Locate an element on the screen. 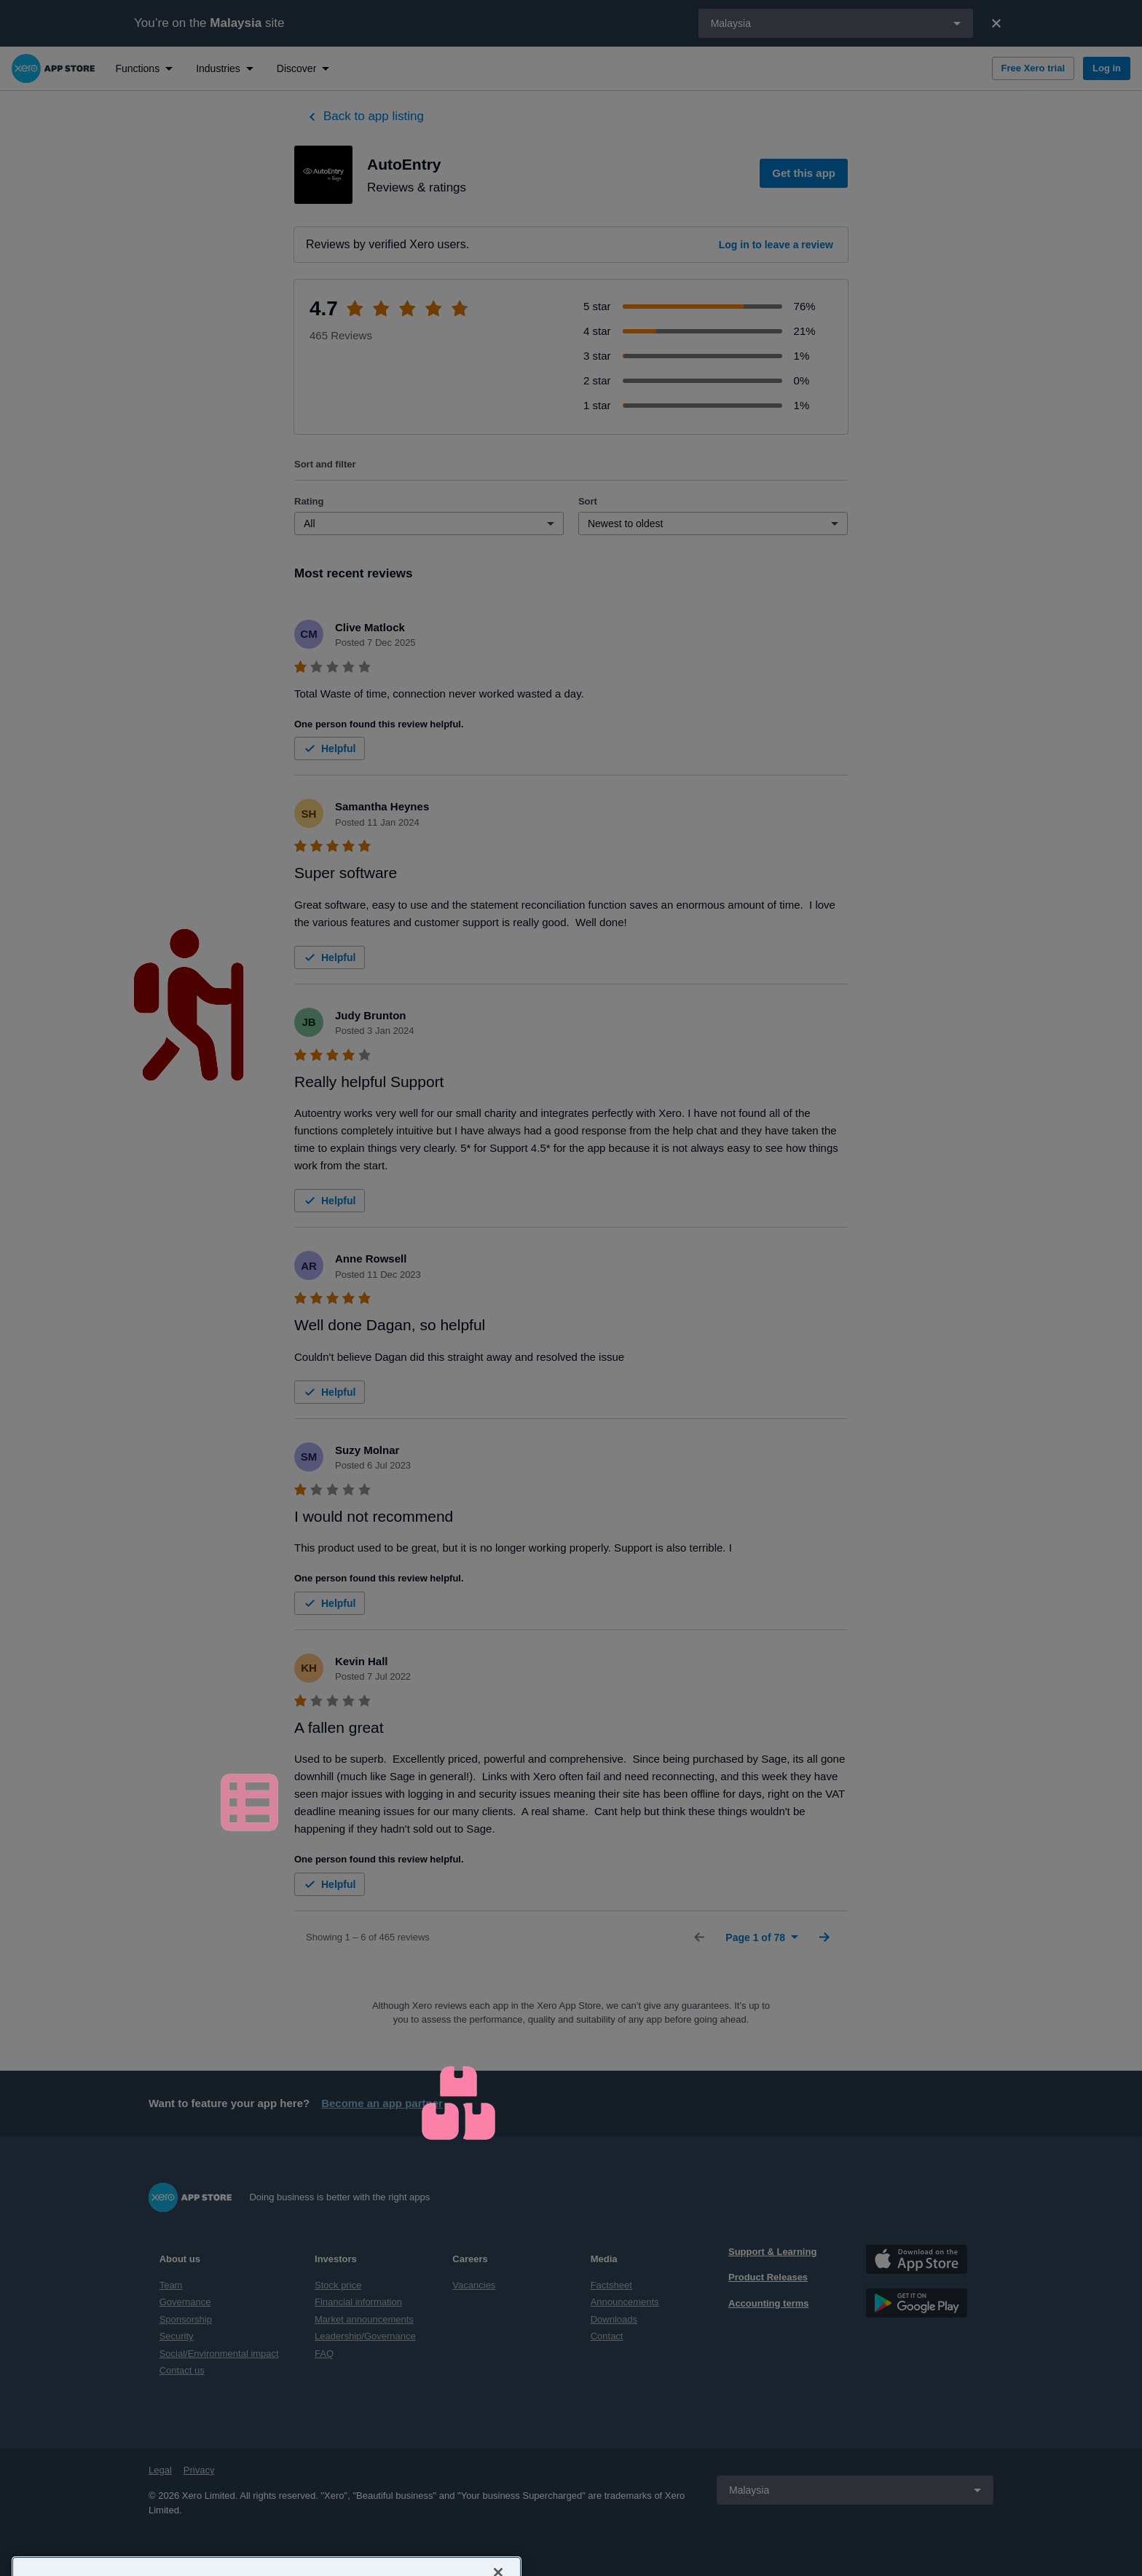 Image resolution: width=1142 pixels, height=2576 pixels. access hiking trails or outdoor activities is located at coordinates (193, 1005).